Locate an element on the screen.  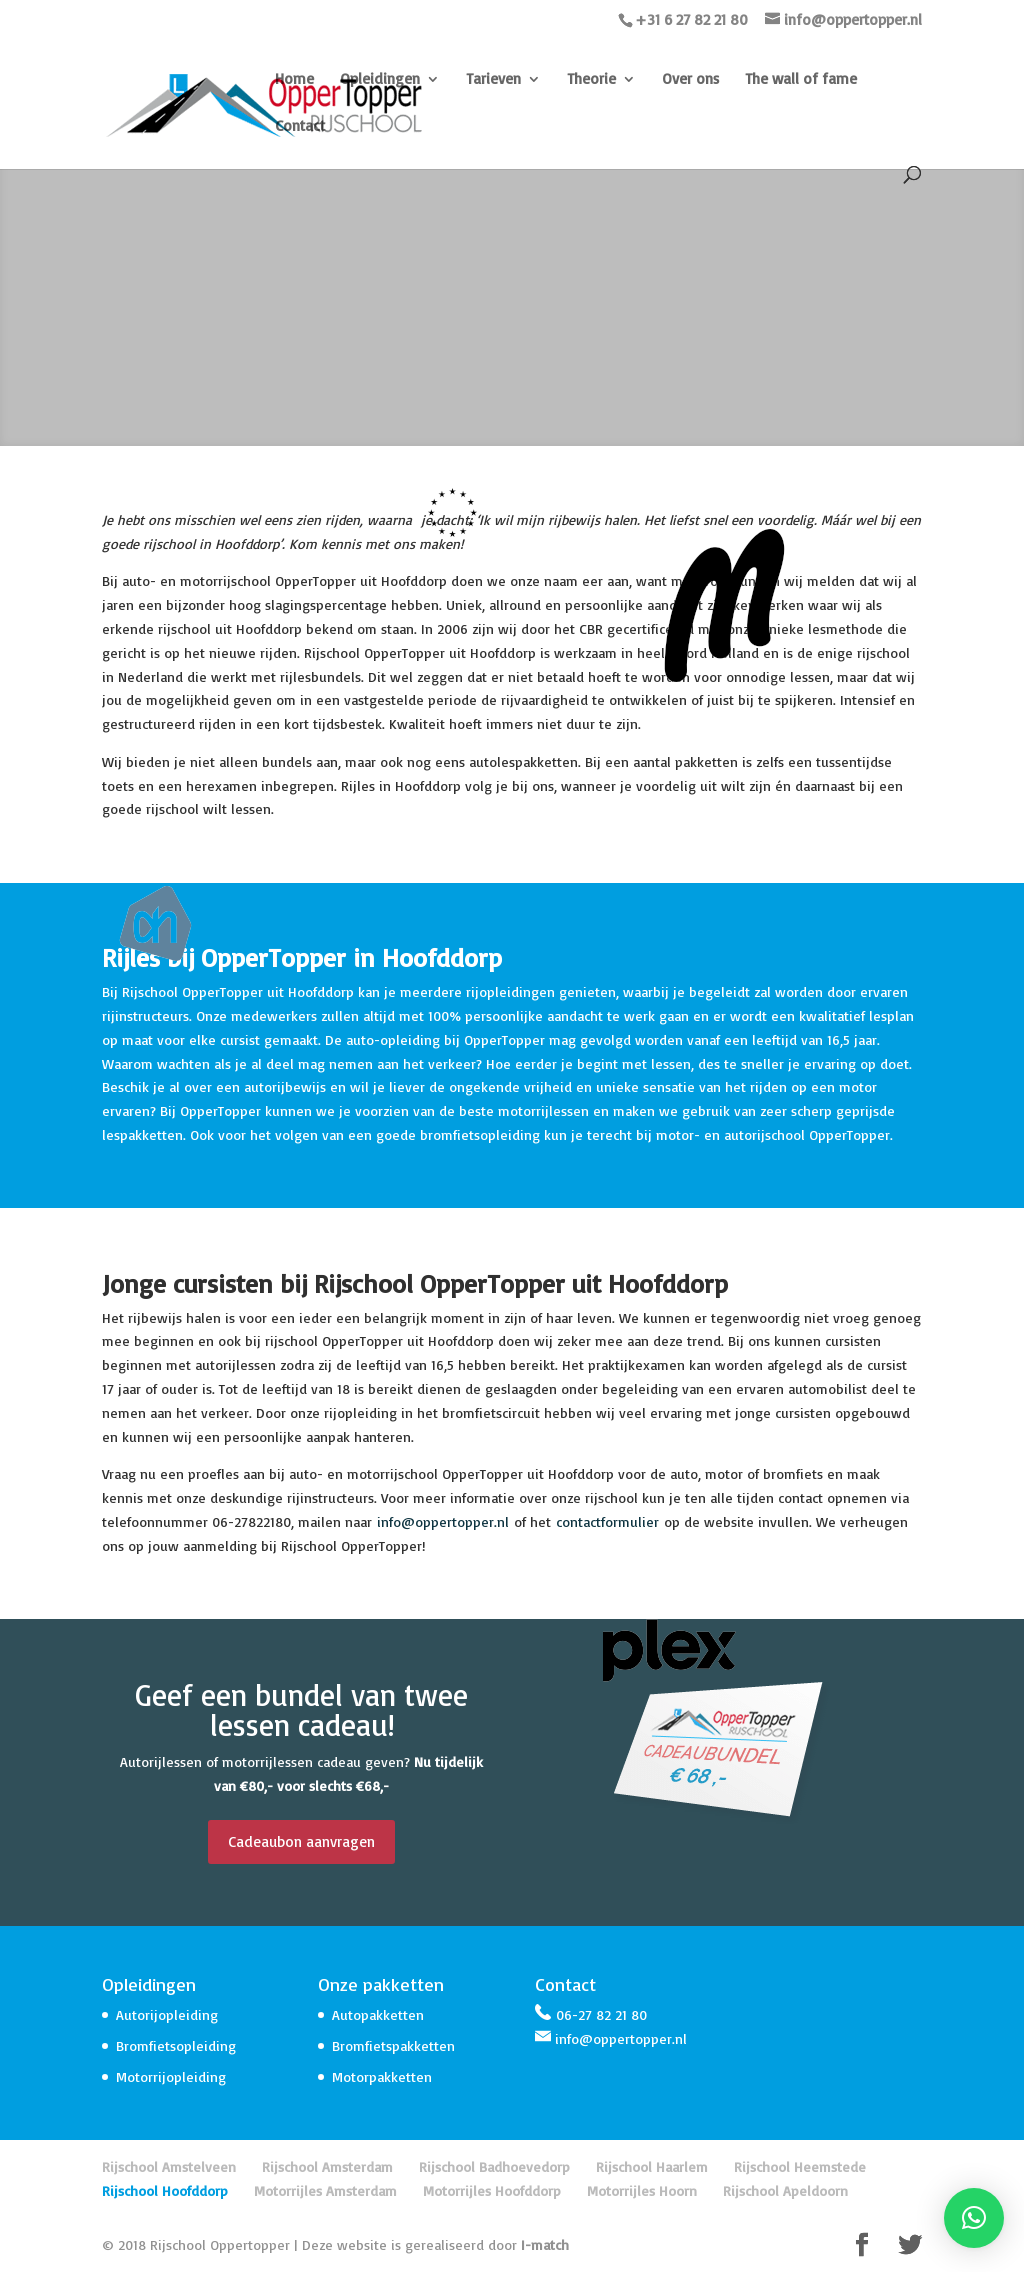
indicates EU-related content or services is located at coordinates (452, 512).